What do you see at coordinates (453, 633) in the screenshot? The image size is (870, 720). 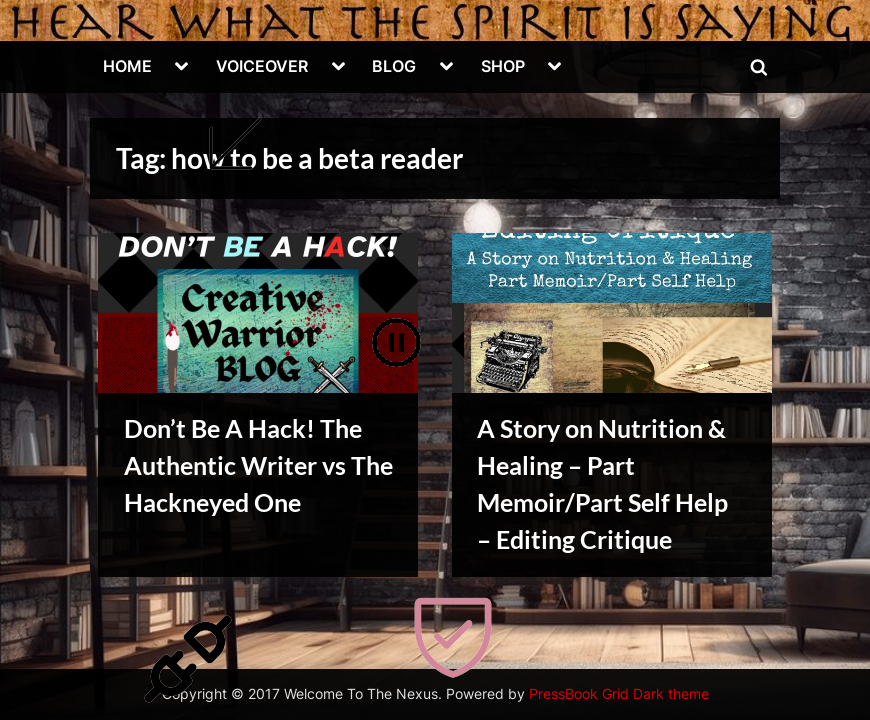 I see `indicates verified or secure status` at bounding box center [453, 633].